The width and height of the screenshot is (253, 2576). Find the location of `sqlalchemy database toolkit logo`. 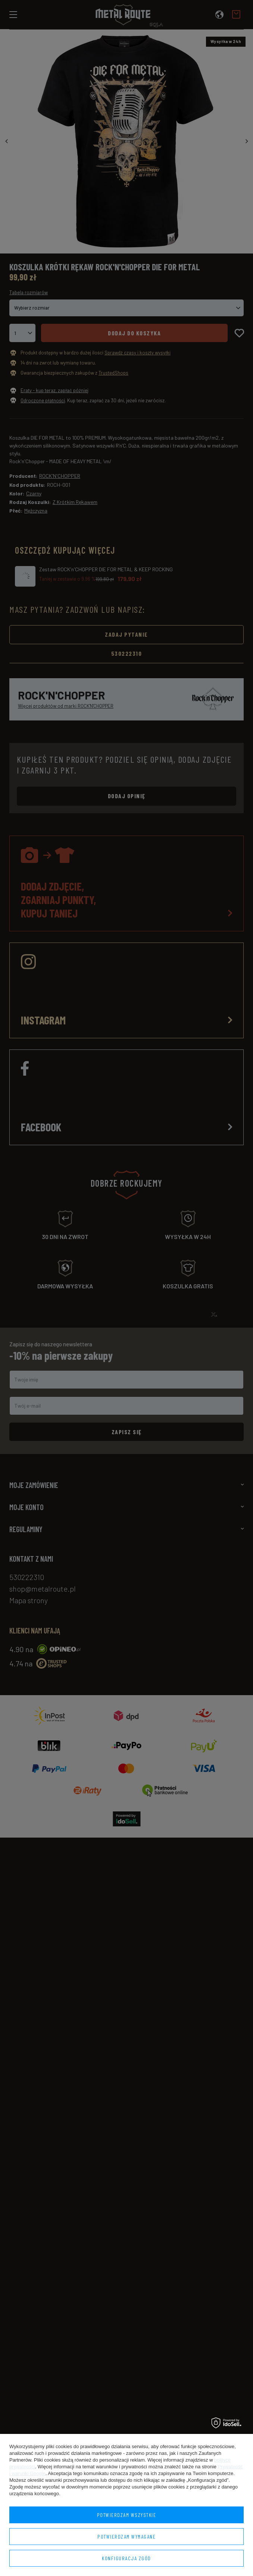

sqlalchemy database toolkit logo is located at coordinates (156, 25).